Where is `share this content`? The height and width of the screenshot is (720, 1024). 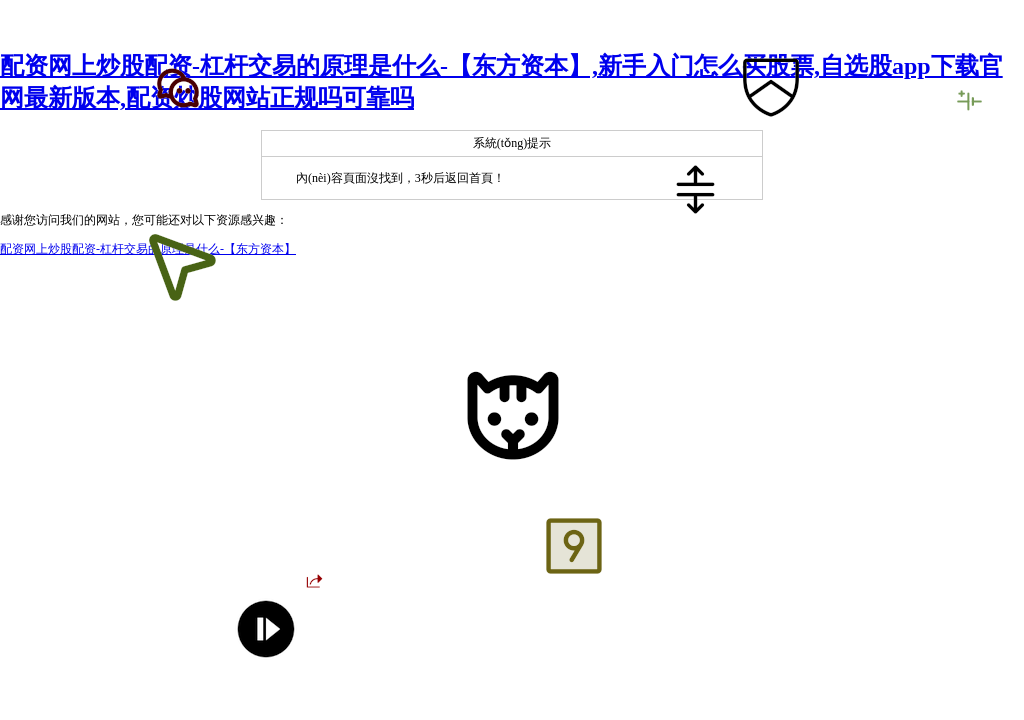
share this content is located at coordinates (314, 580).